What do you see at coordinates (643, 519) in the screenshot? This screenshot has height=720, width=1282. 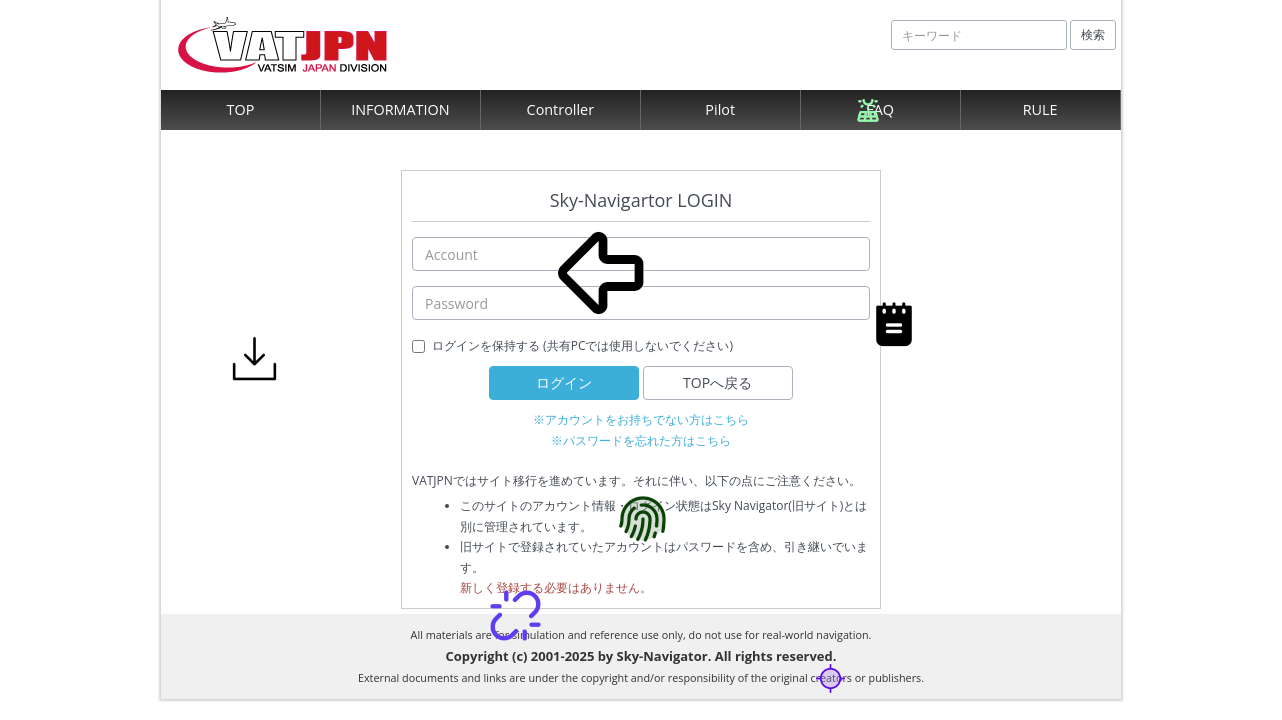 I see `authenticate with biometric fingerprint` at bounding box center [643, 519].